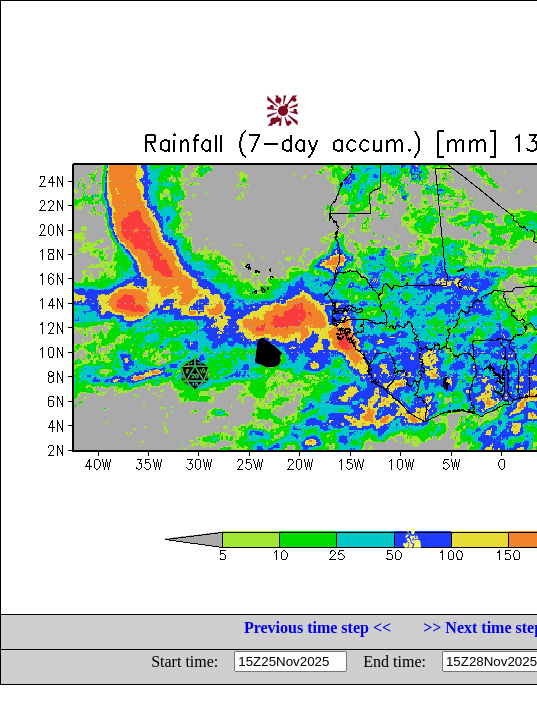  Describe the element at coordinates (412, 537) in the screenshot. I see `the empress tarot card` at that location.